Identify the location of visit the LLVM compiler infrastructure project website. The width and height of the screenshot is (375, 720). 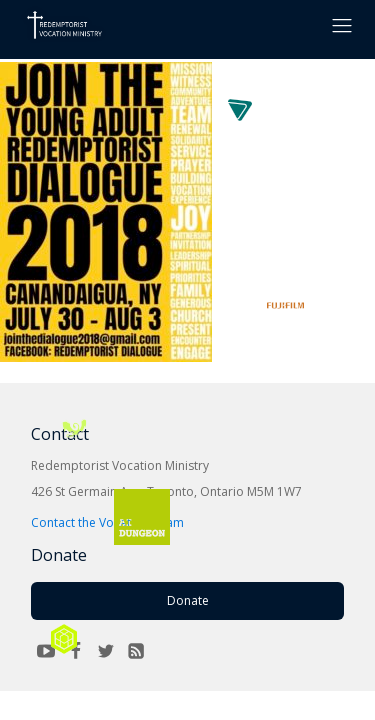
(74, 428).